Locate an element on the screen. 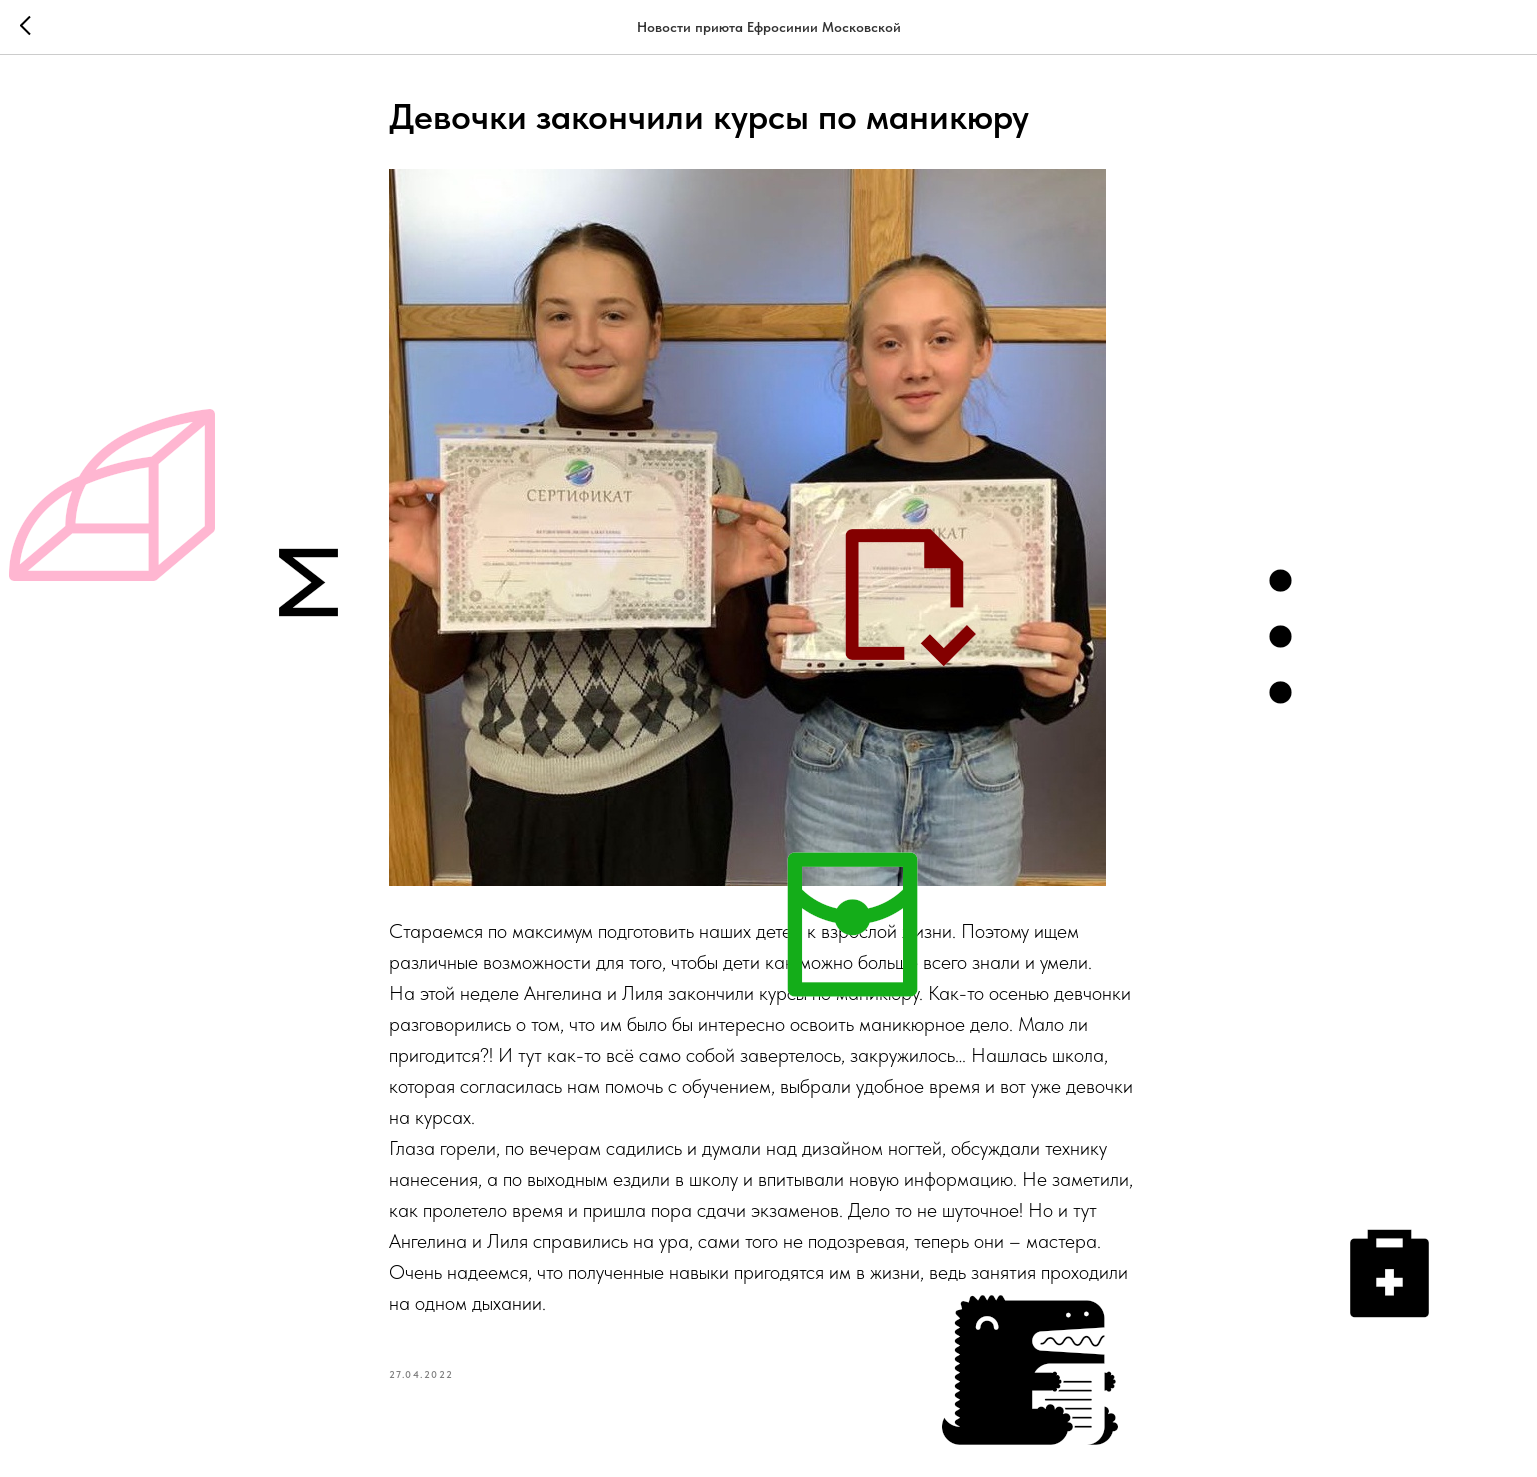  visit docusaurus documentation site is located at coordinates (1030, 1370).